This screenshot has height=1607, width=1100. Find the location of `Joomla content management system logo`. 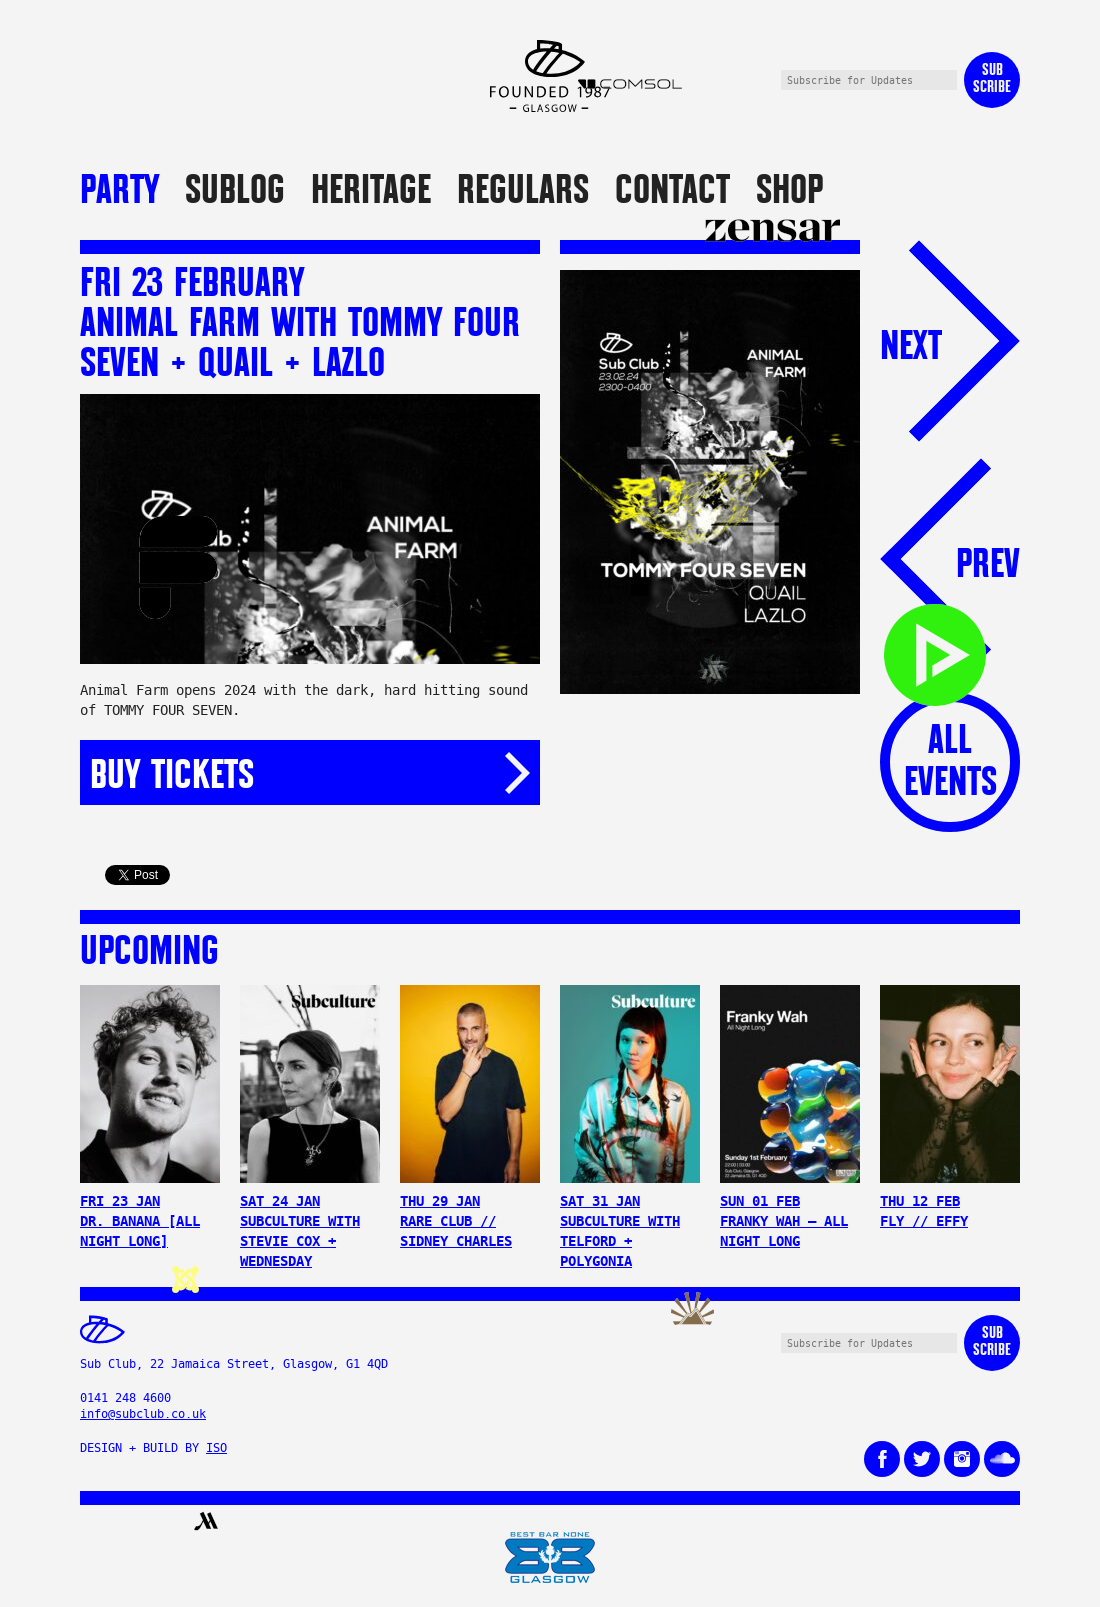

Joomla content management system logo is located at coordinates (185, 1279).